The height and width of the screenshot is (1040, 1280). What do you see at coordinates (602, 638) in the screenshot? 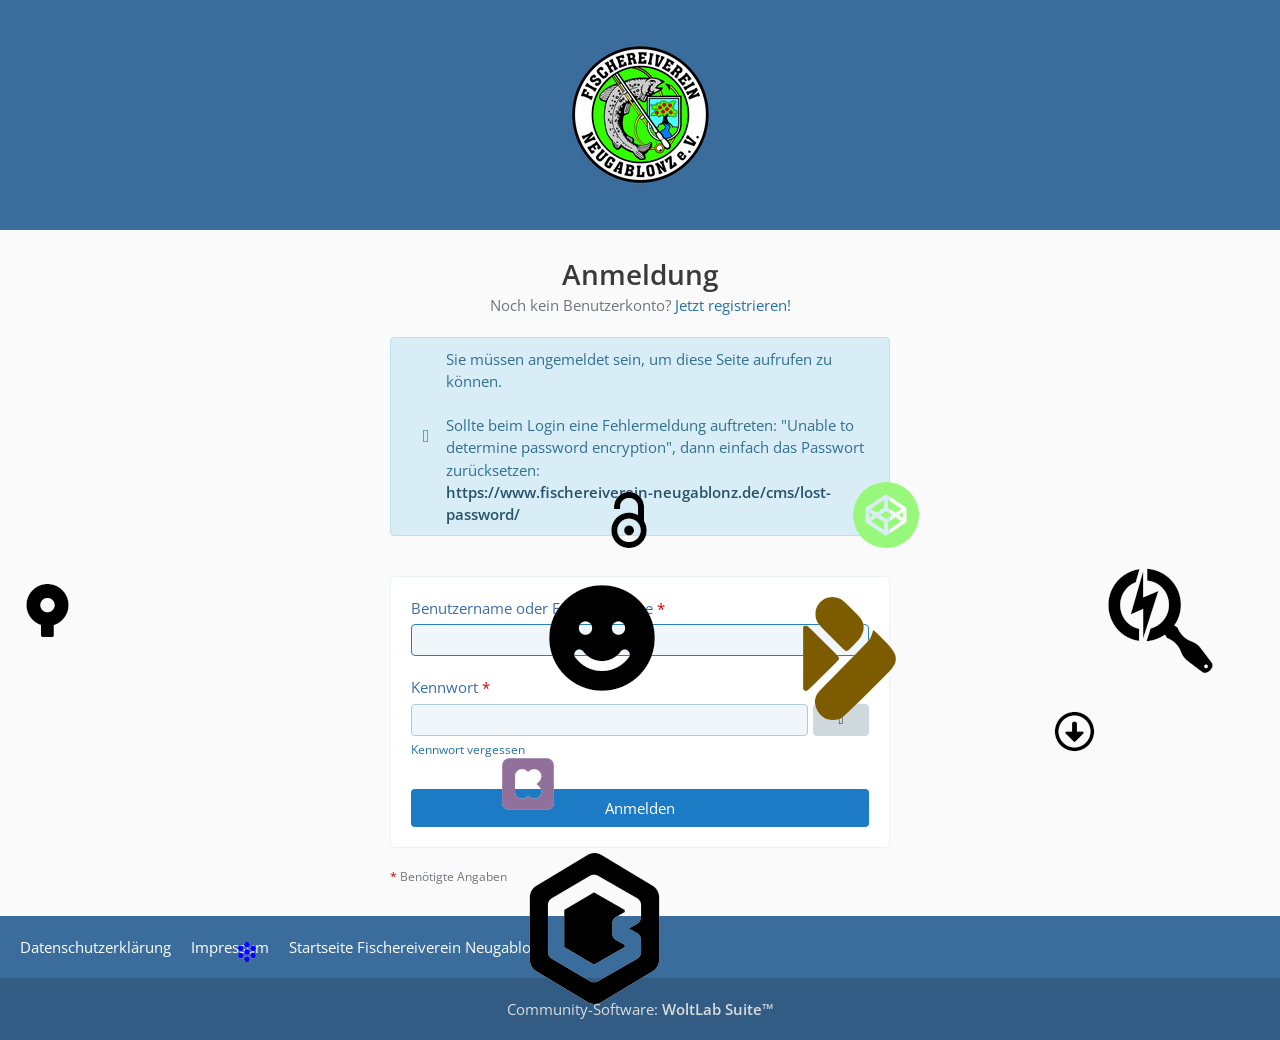
I see `add an emoji or reaction` at bounding box center [602, 638].